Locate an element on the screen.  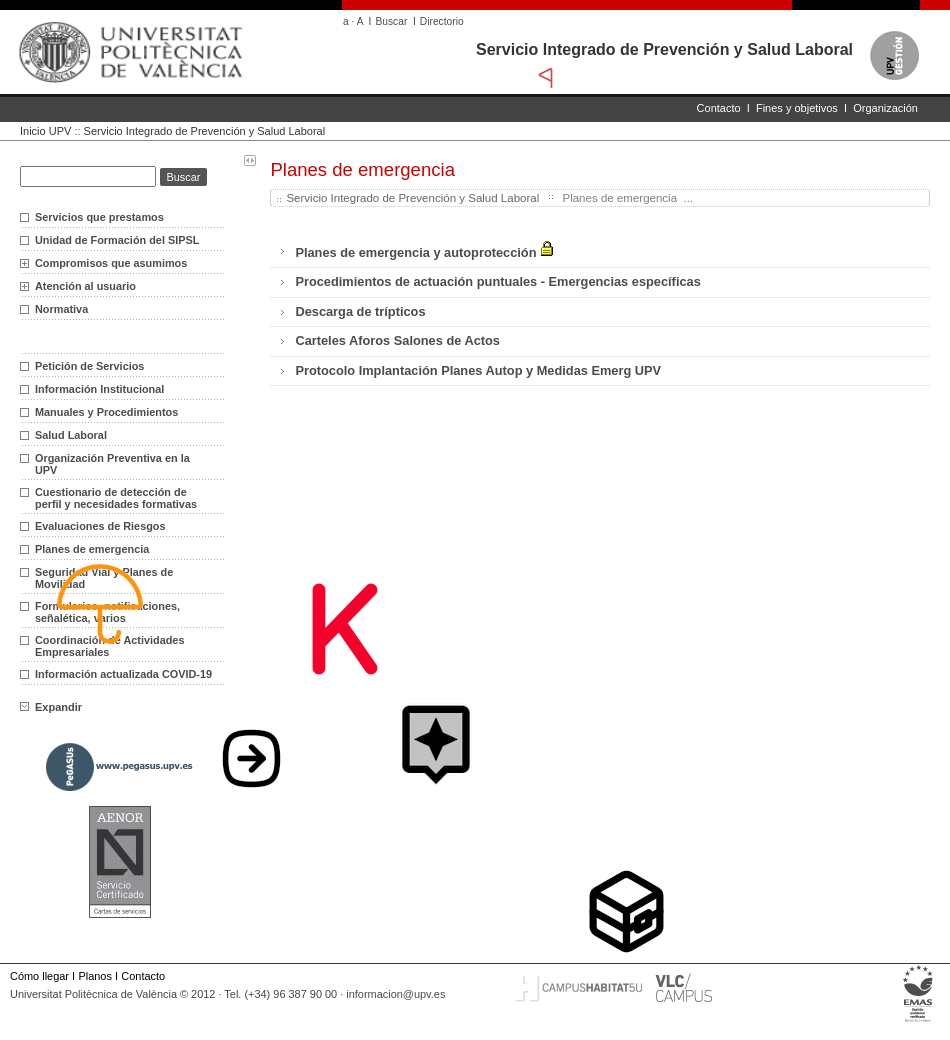
indicates weather protection or rain forecast is located at coordinates (100, 604).